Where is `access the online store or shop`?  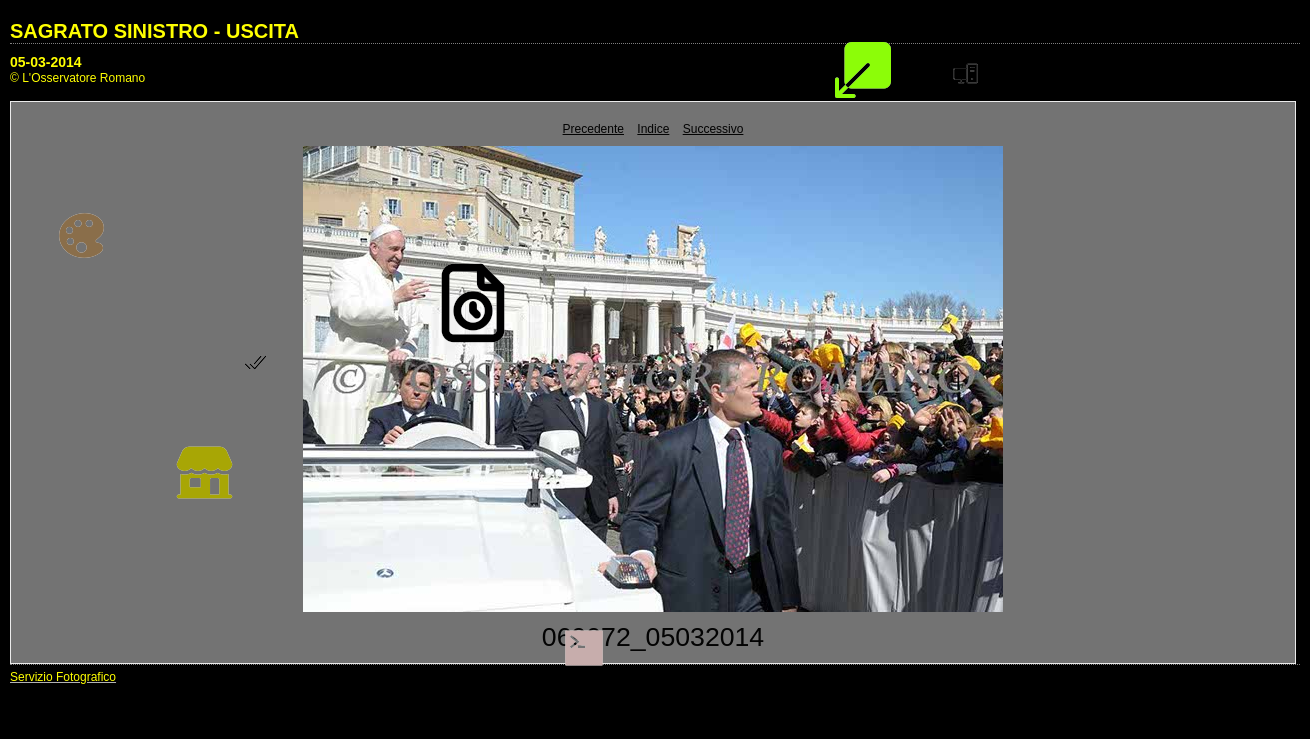
access the online store or shop is located at coordinates (204, 472).